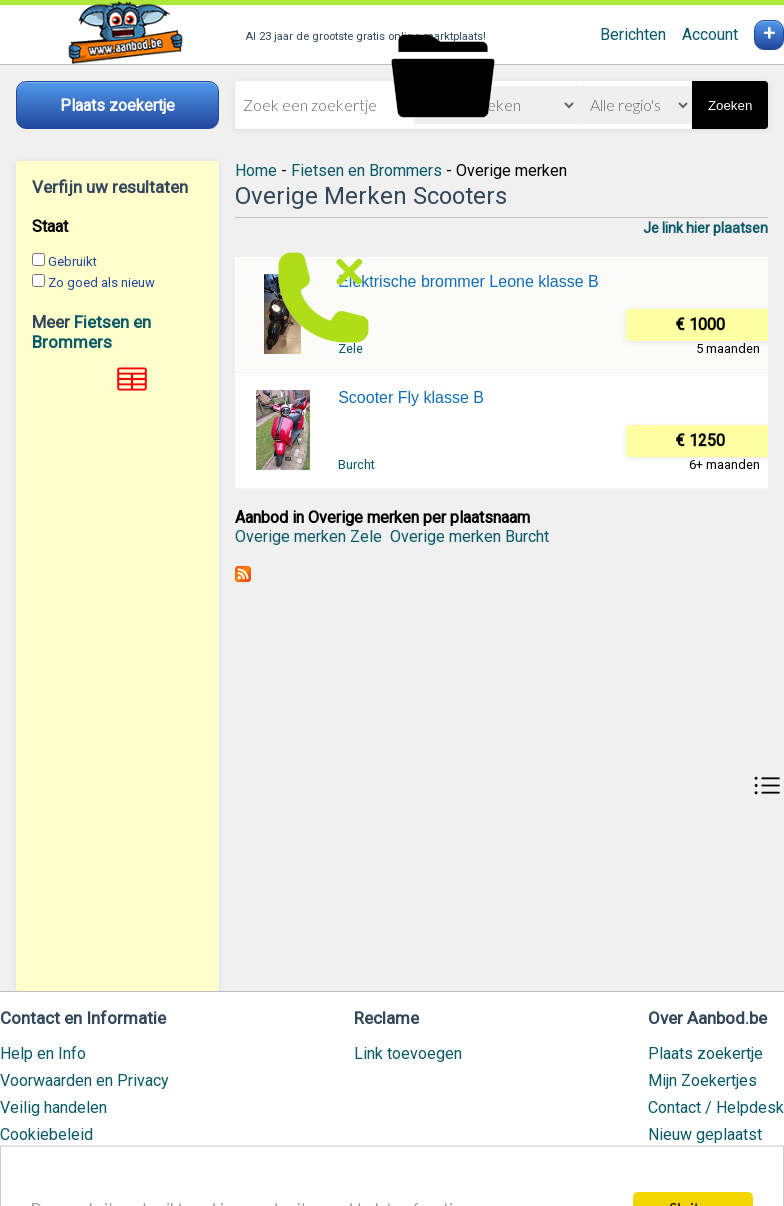 This screenshot has width=784, height=1206. I want to click on end or decline a phone call, so click(323, 297).